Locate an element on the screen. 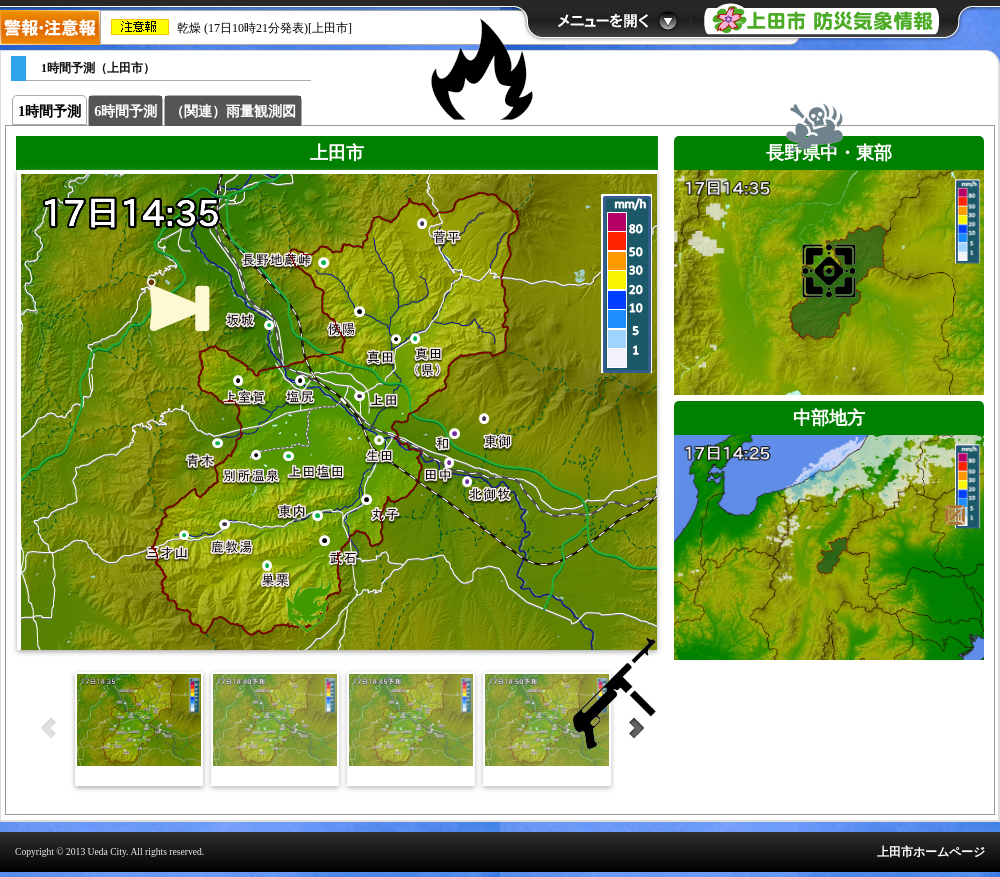 The image size is (1000, 877). skip to next track or media is located at coordinates (179, 308).